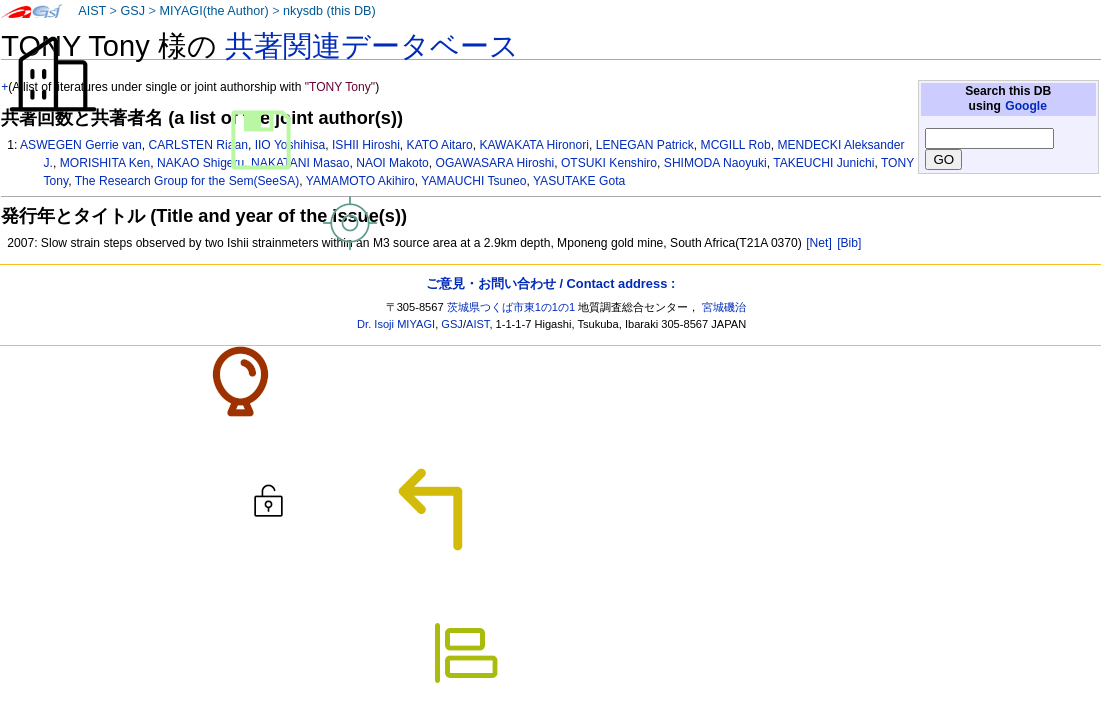 The image size is (1101, 720). I want to click on undo or go back to previous action, so click(433, 509).